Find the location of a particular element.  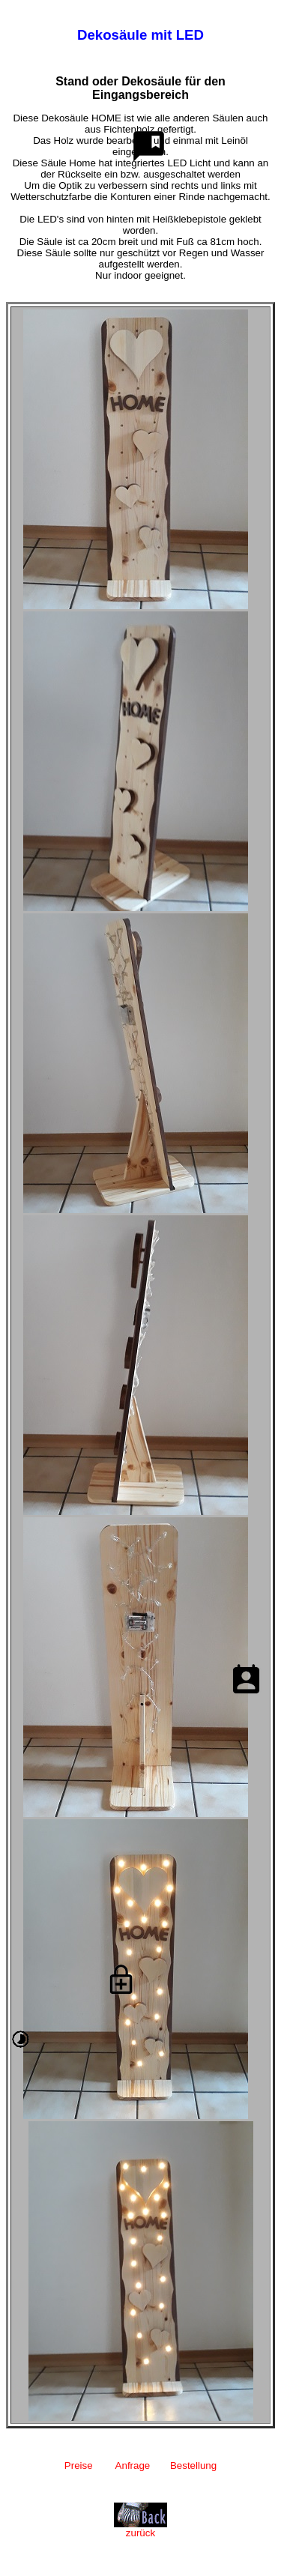

indicates enhanced or additional security protection is located at coordinates (121, 1980).